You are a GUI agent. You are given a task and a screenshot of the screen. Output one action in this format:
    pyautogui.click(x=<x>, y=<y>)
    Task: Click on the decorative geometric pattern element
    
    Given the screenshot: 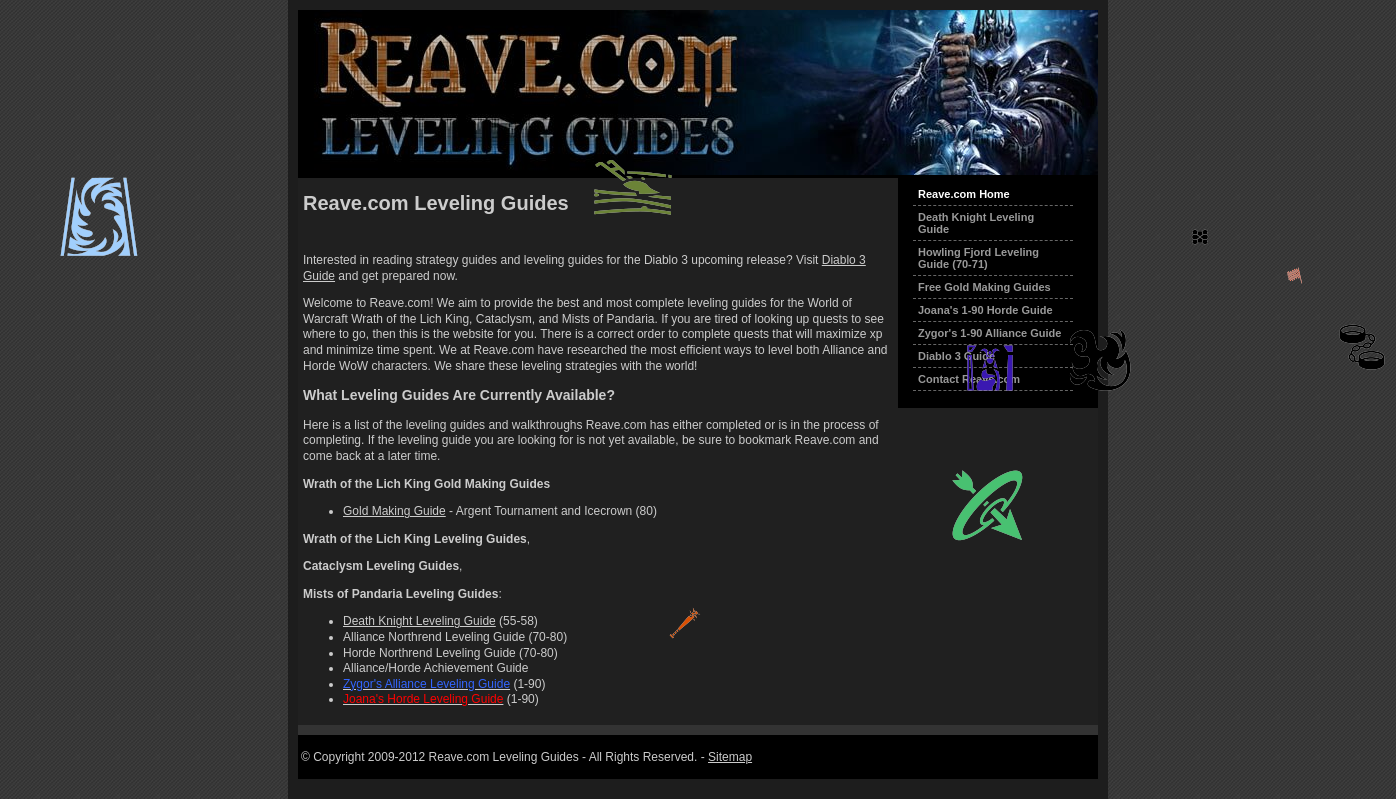 What is the action you would take?
    pyautogui.click(x=1200, y=237)
    